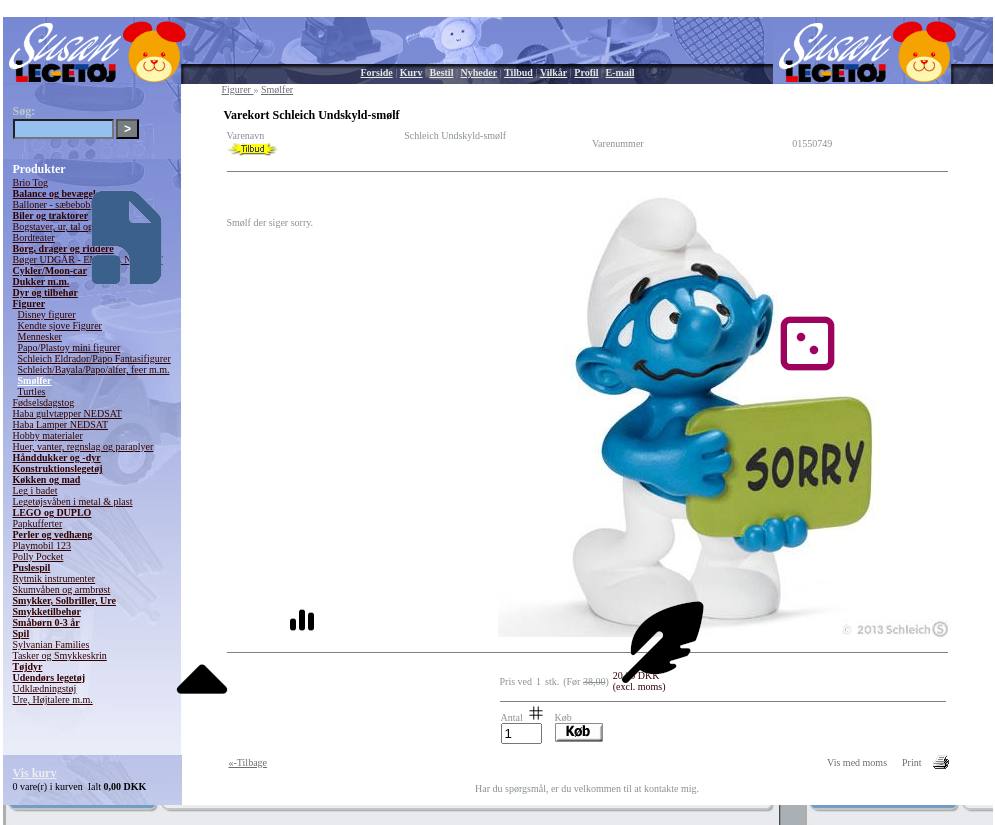 The height and width of the screenshot is (825, 995). I want to click on compose a new message or note, so click(662, 643).